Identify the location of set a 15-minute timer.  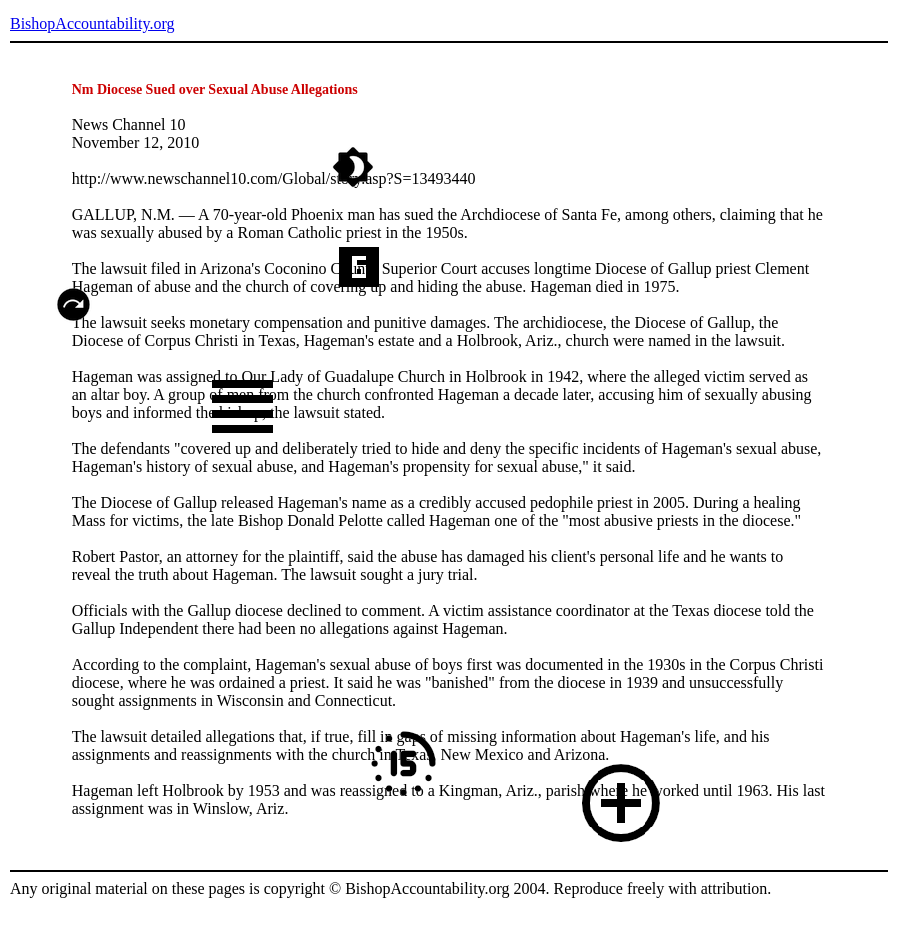
(403, 763).